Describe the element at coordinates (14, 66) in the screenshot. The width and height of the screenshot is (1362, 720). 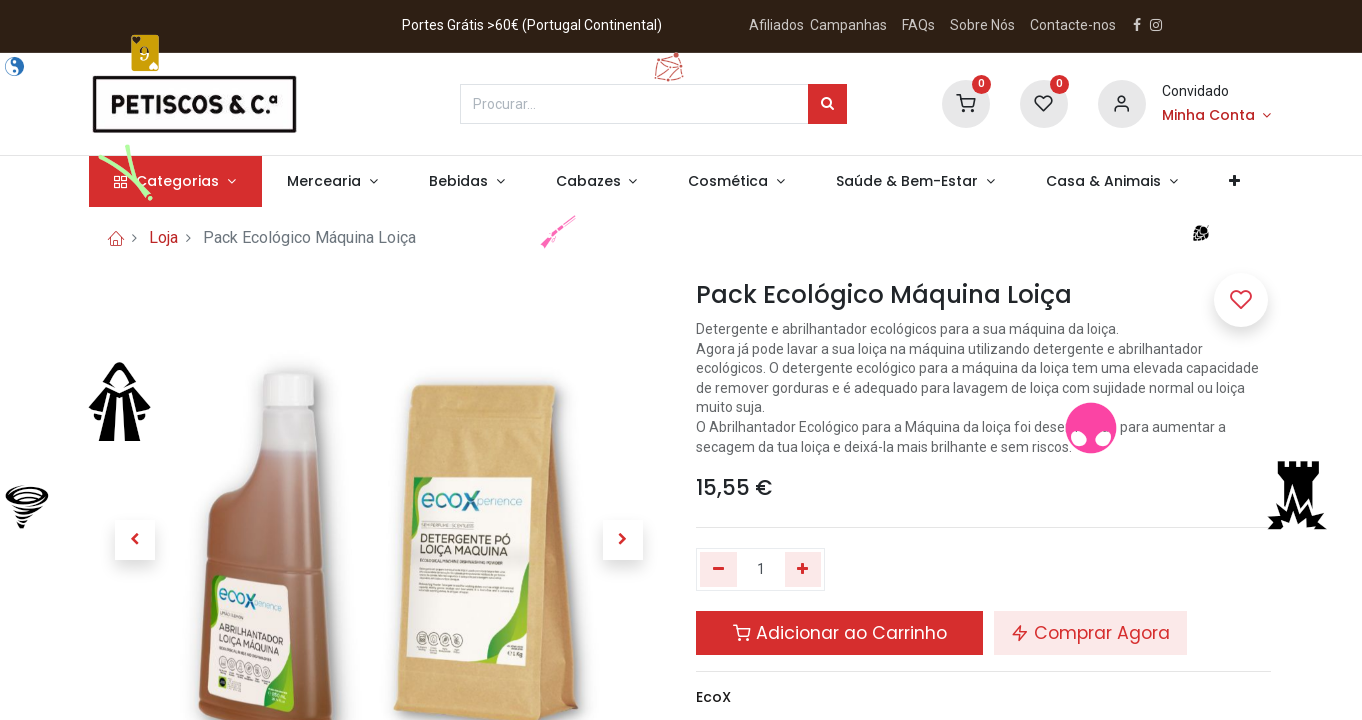
I see `toggle balance or harmony settings` at that location.